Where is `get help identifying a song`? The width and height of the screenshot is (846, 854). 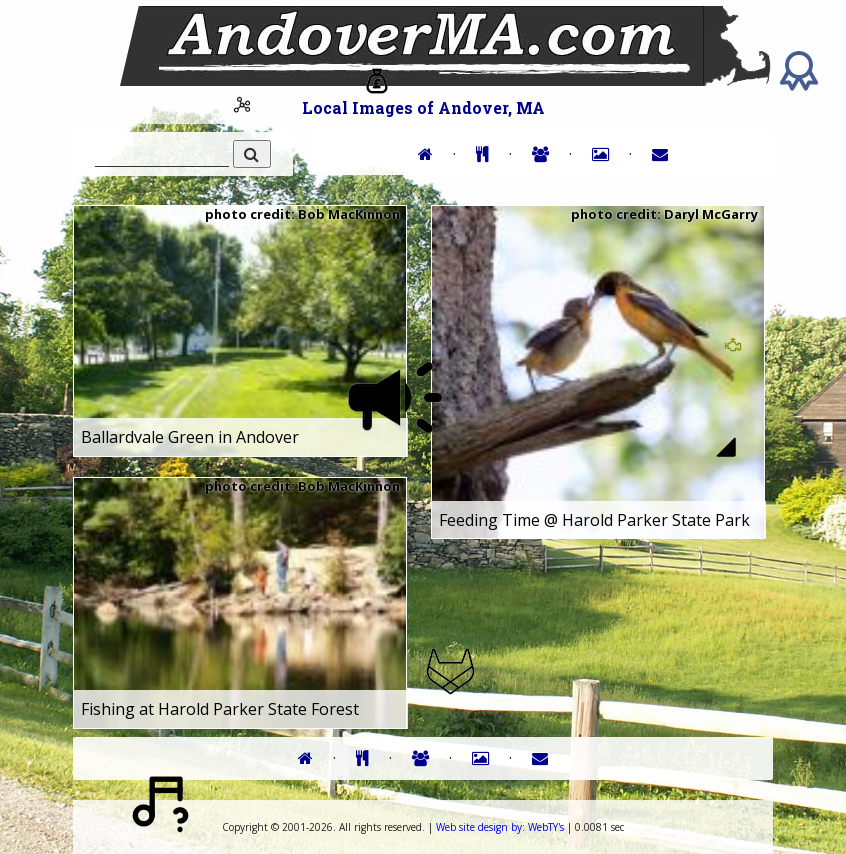
get help identifying a song is located at coordinates (160, 801).